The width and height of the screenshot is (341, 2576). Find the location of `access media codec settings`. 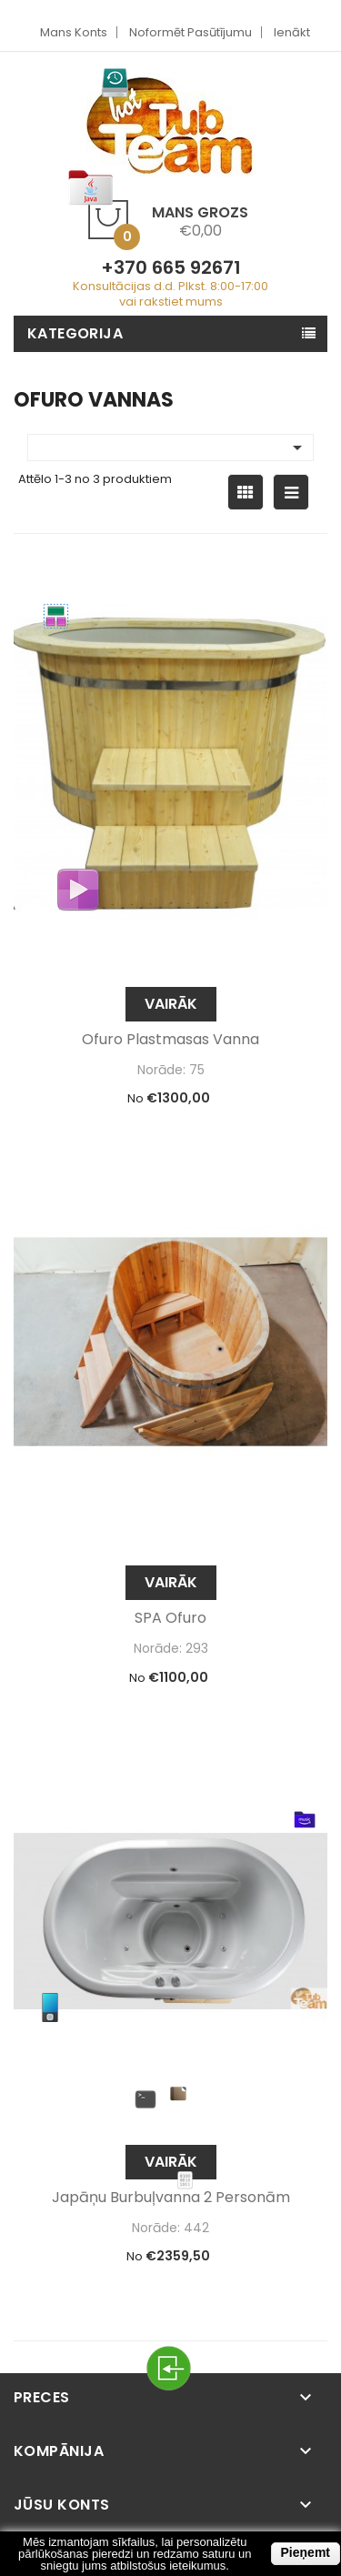

access media codec settings is located at coordinates (78, 890).